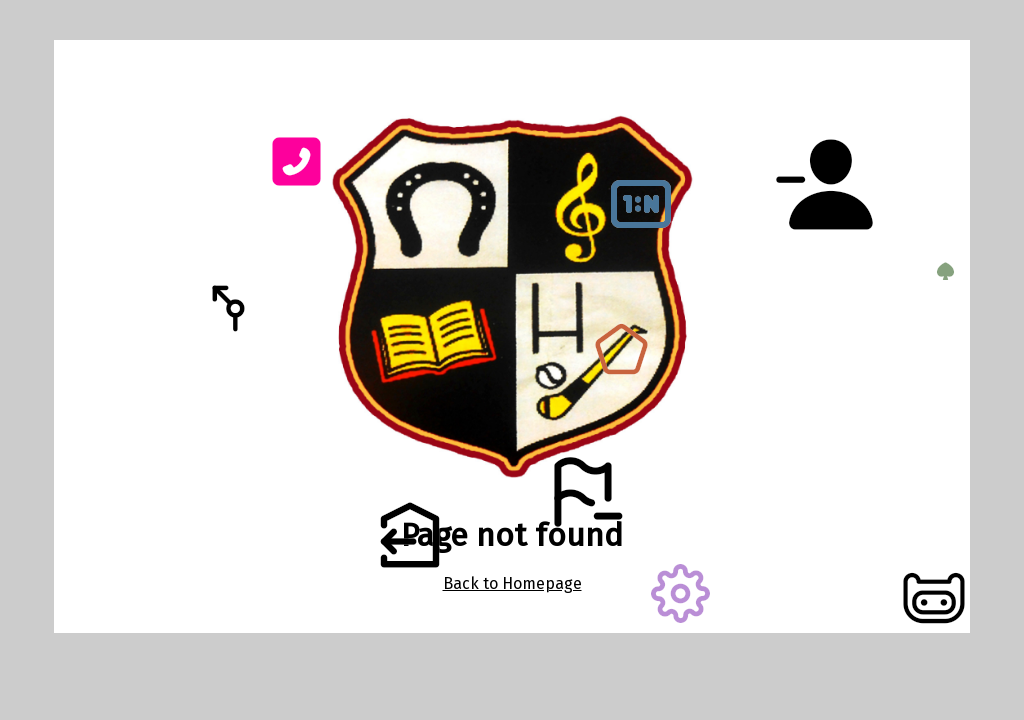 This screenshot has height=720, width=1024. What do you see at coordinates (621, 350) in the screenshot?
I see `pentagon shape indicator` at bounding box center [621, 350].